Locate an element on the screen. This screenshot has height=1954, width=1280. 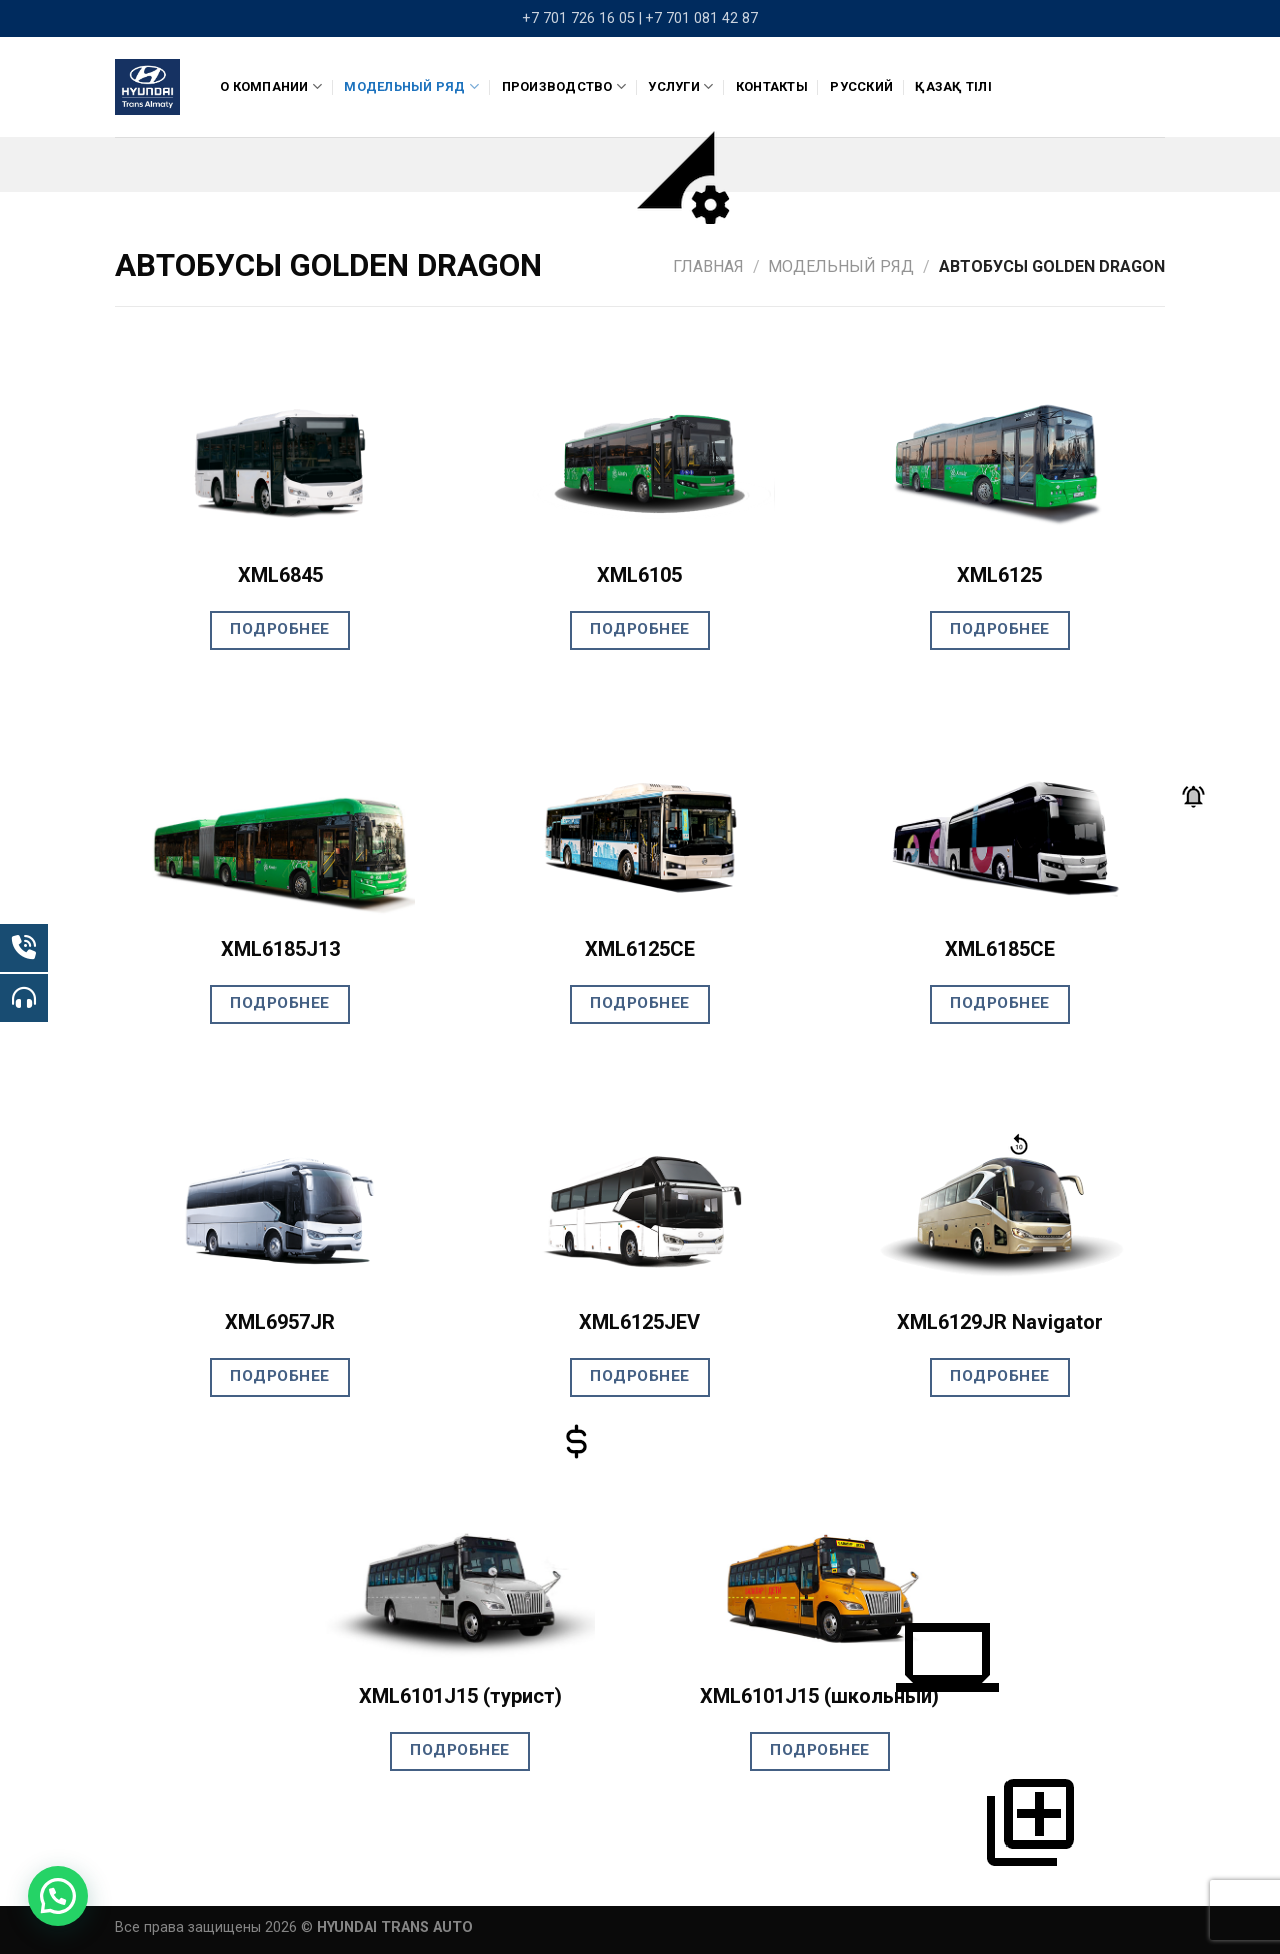
view pricing or payment options is located at coordinates (576, 1441).